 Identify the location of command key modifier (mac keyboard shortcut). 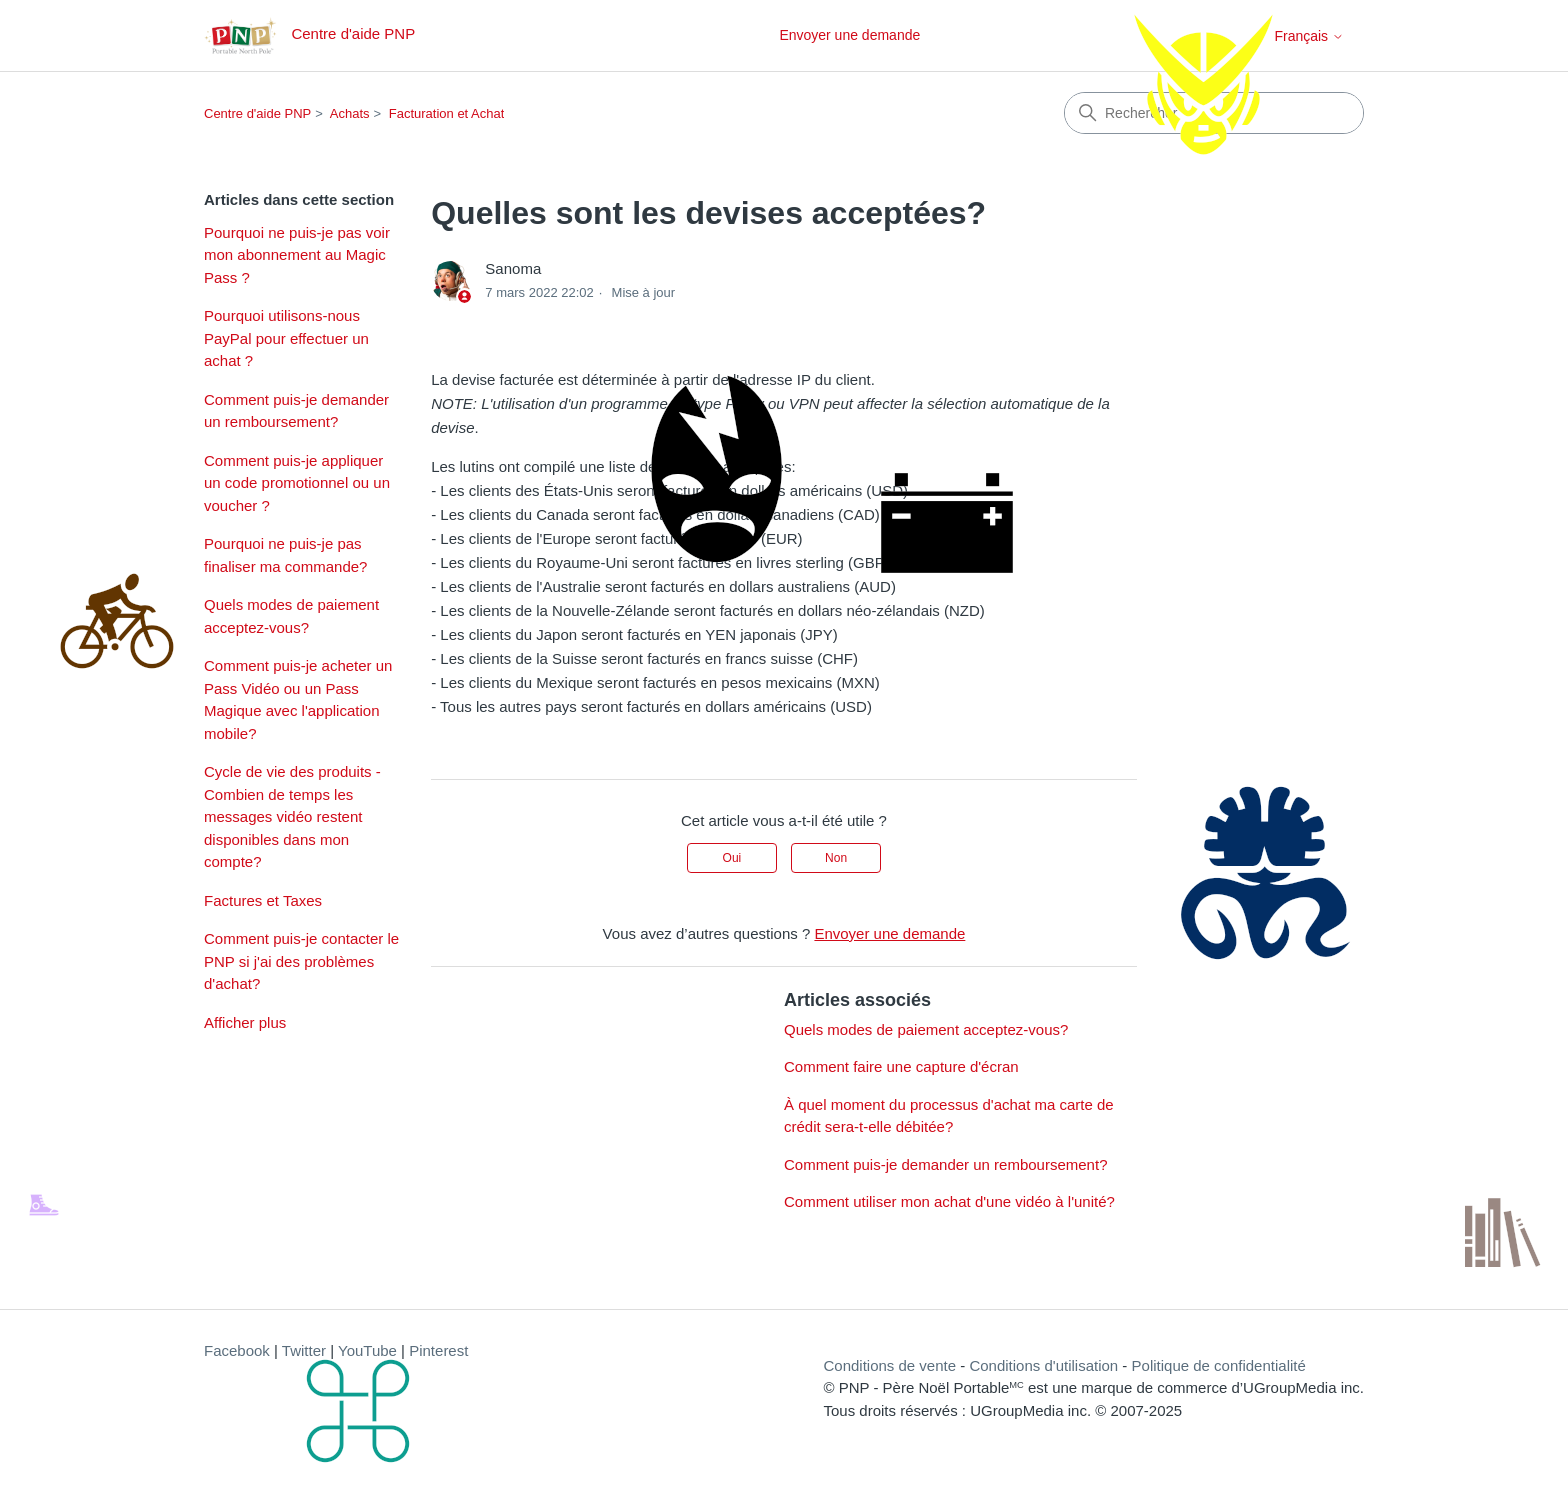
(358, 1411).